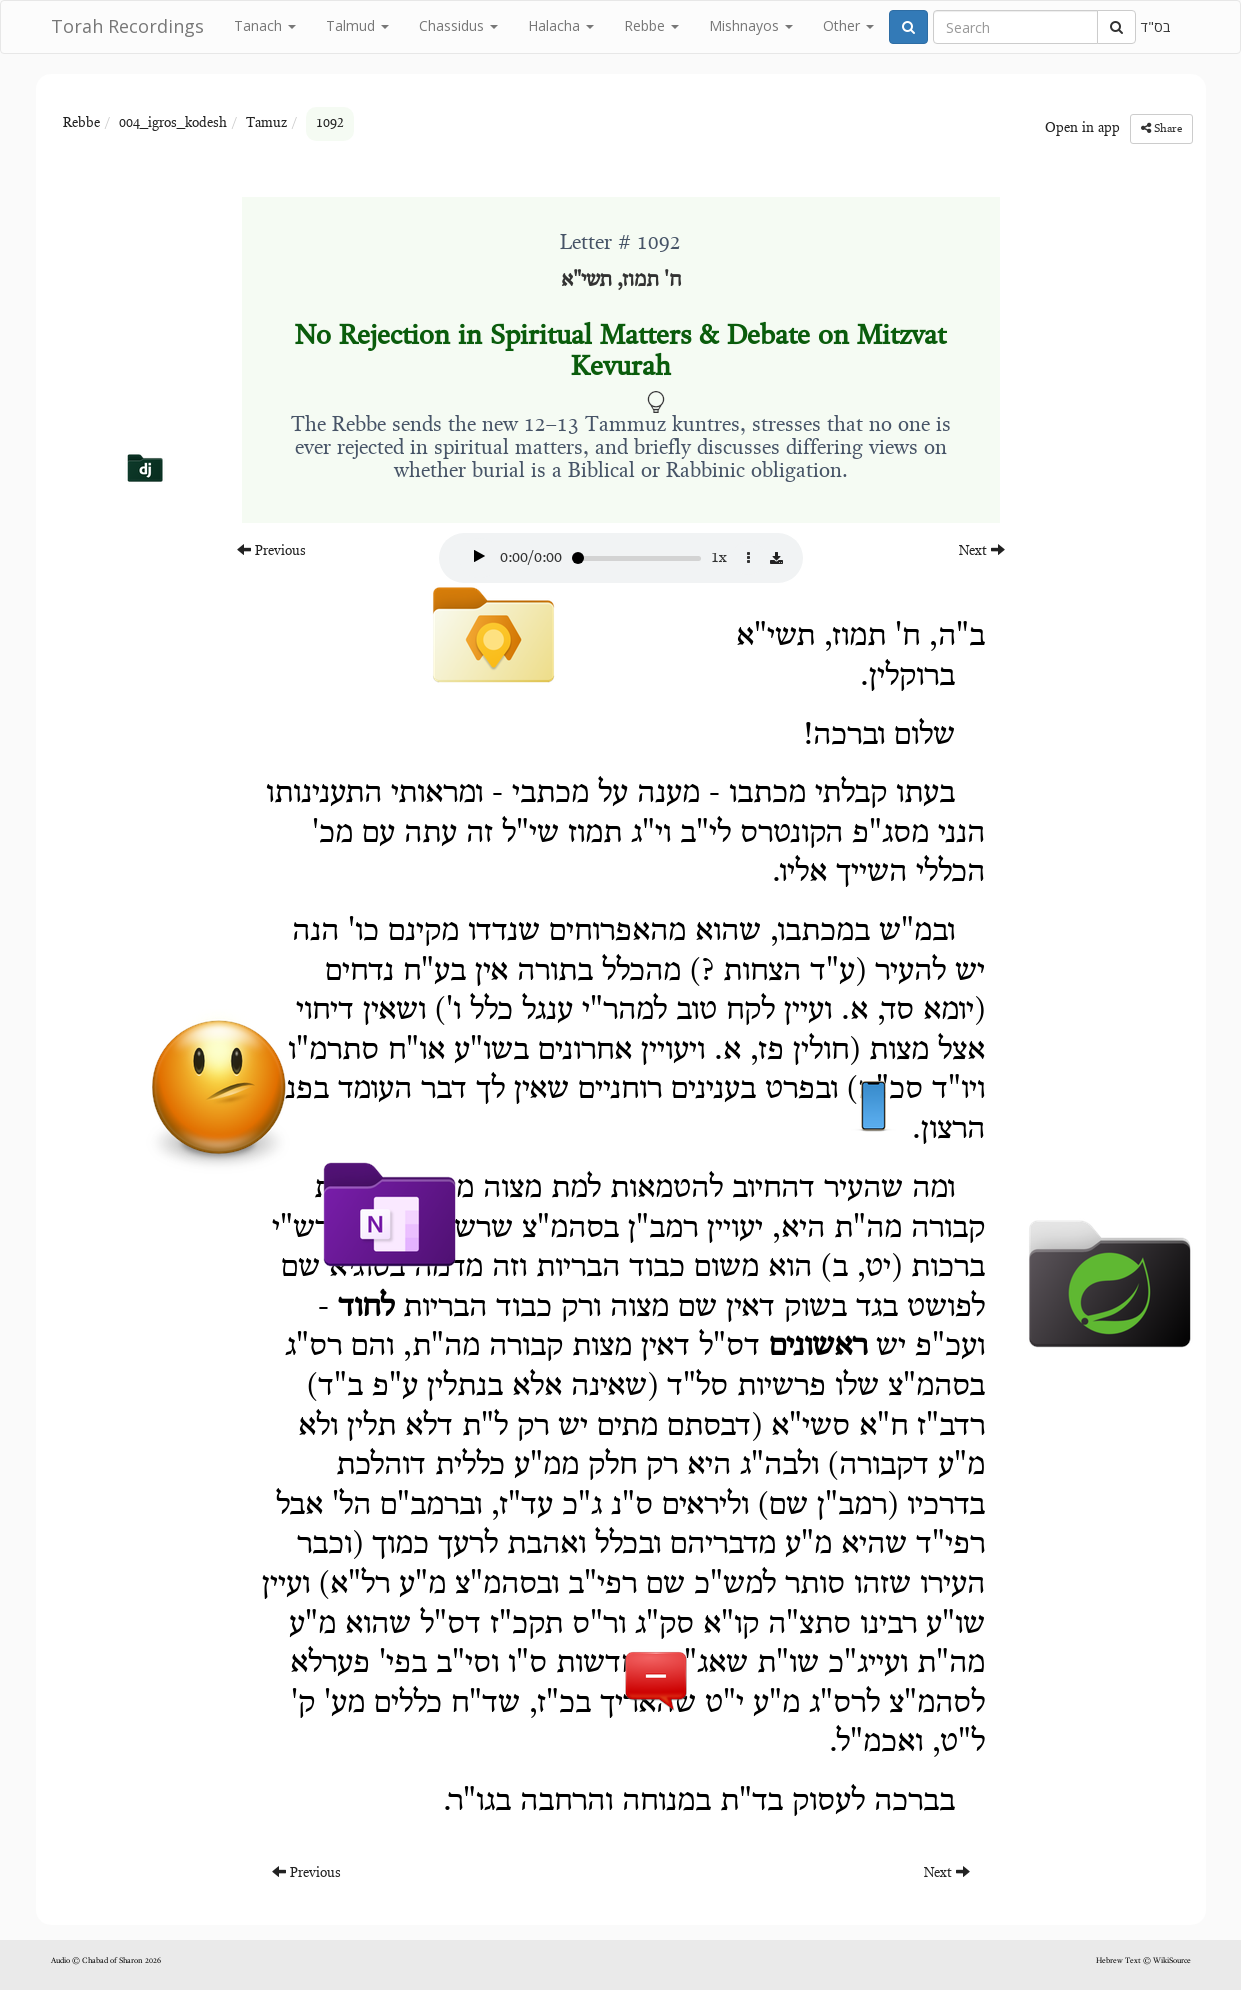  I want to click on open folder containing Microsoft OneNote files, so click(389, 1218).